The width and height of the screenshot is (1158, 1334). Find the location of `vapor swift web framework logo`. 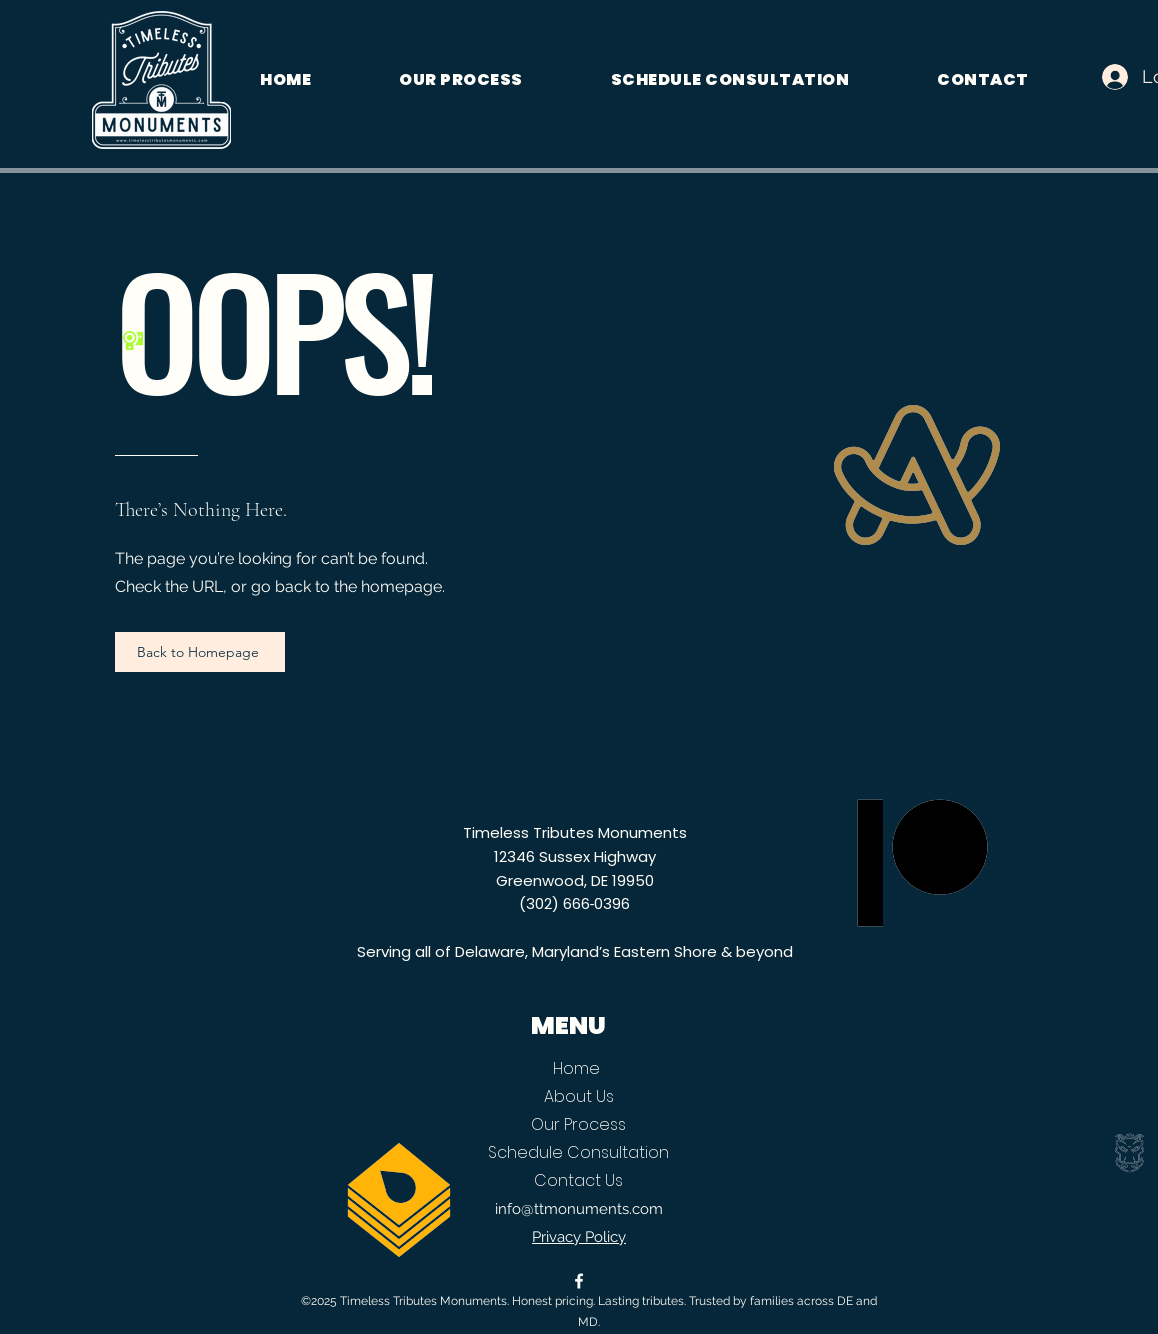

vapor swift web framework logo is located at coordinates (399, 1200).